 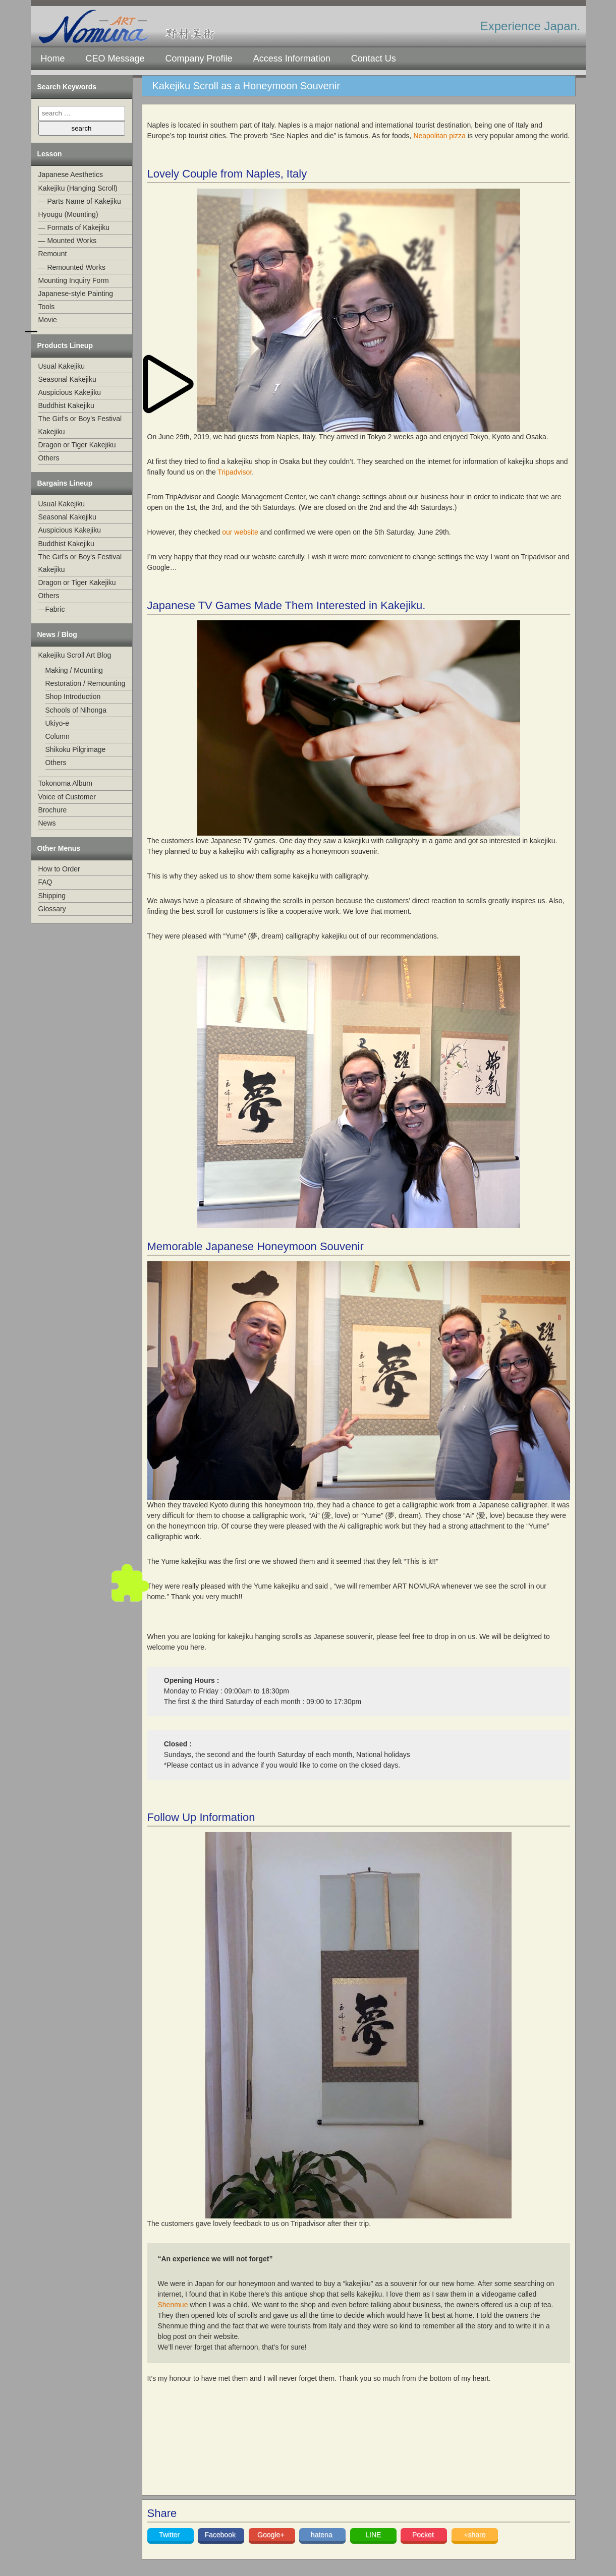 What do you see at coordinates (168, 384) in the screenshot?
I see `start playing media` at bounding box center [168, 384].